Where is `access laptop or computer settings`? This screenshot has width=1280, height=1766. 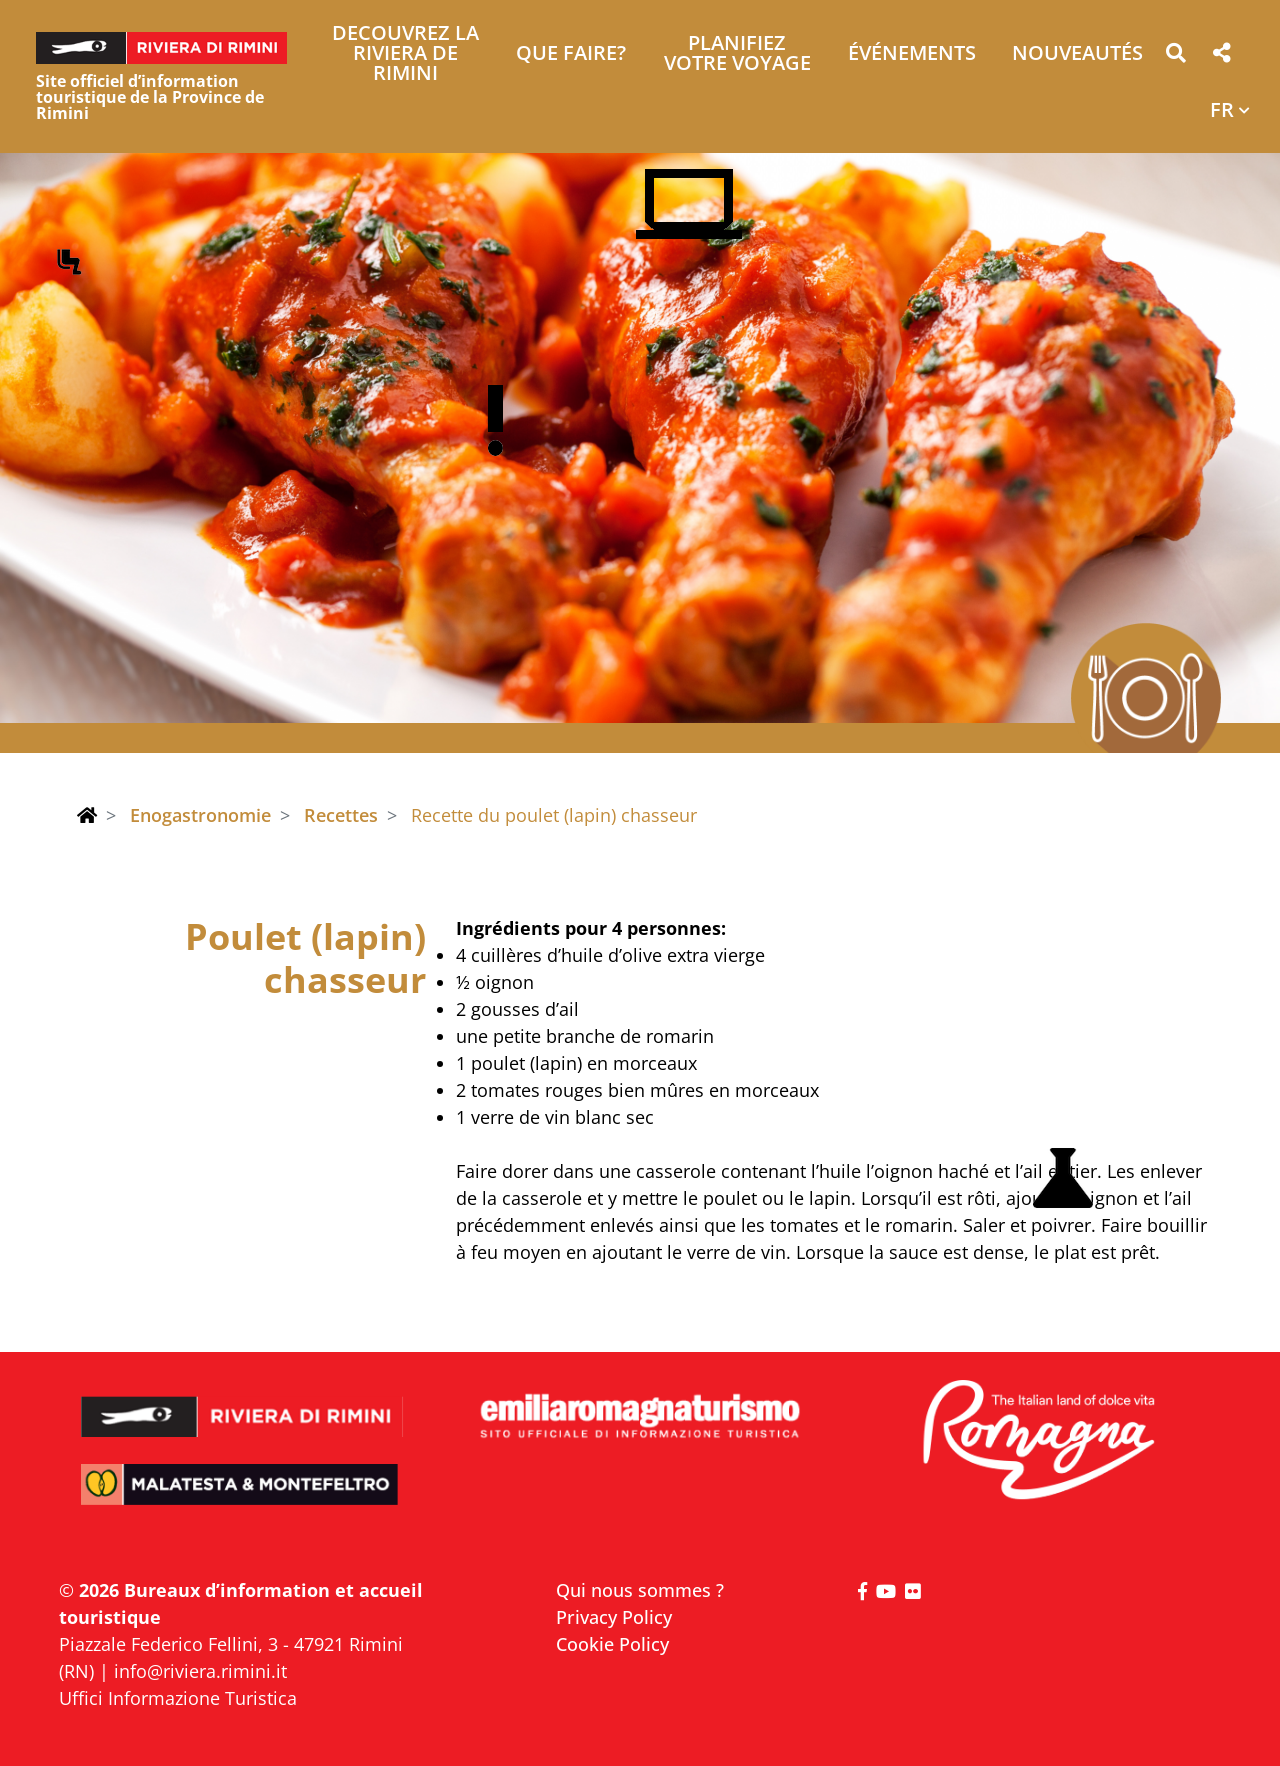 access laptop or computer settings is located at coordinates (689, 204).